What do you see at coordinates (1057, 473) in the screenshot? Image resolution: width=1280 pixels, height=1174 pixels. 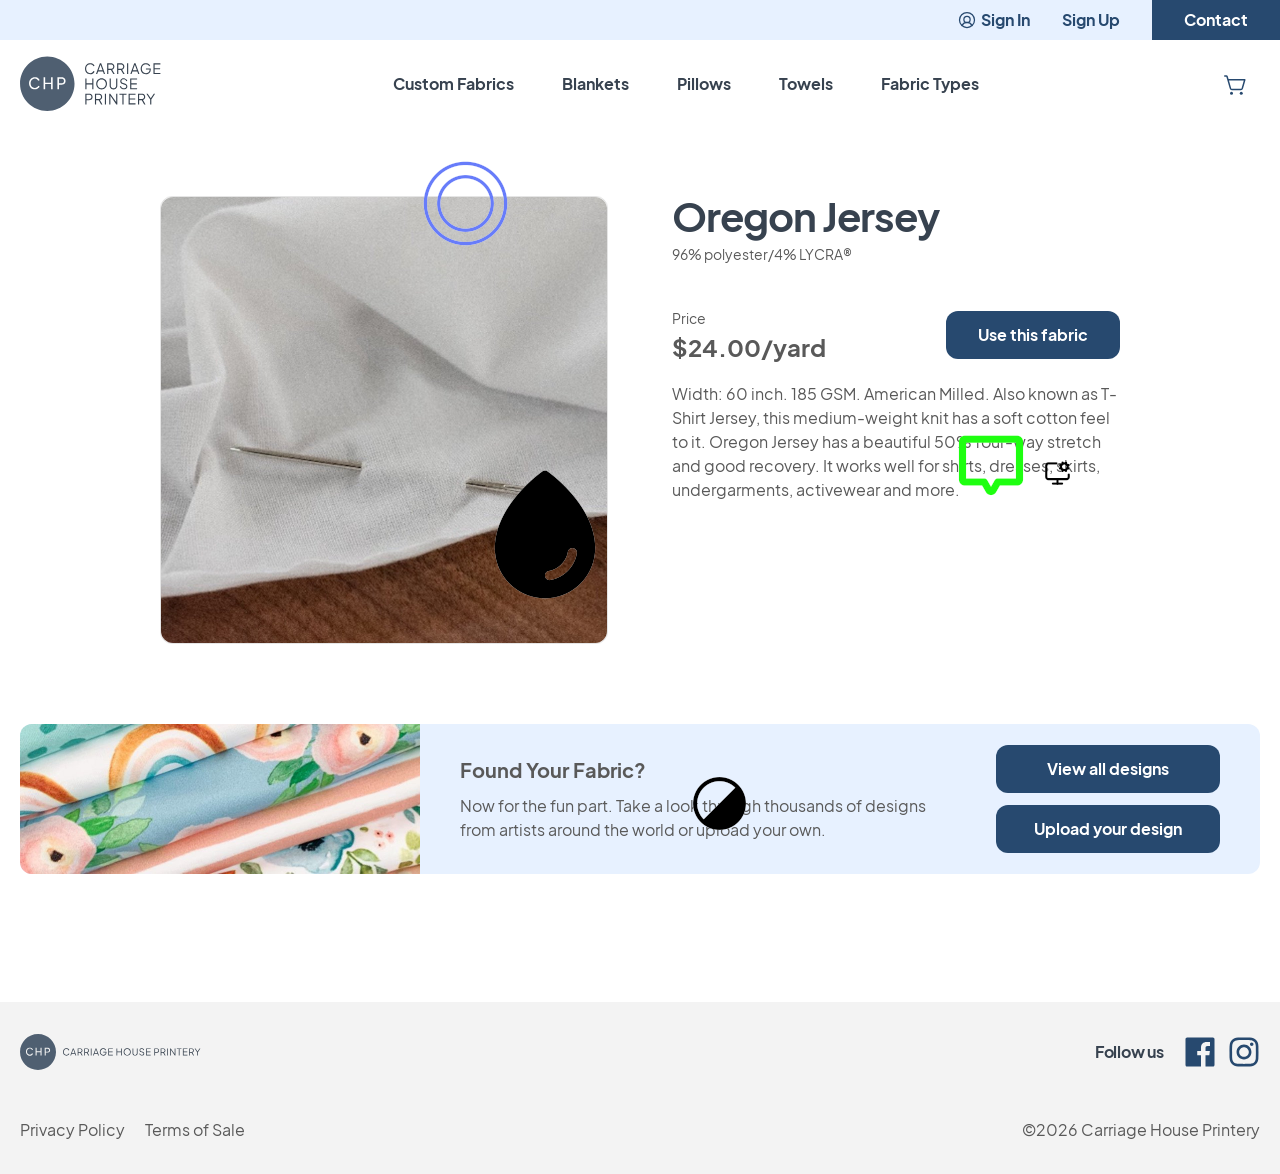 I see `access display settings` at bounding box center [1057, 473].